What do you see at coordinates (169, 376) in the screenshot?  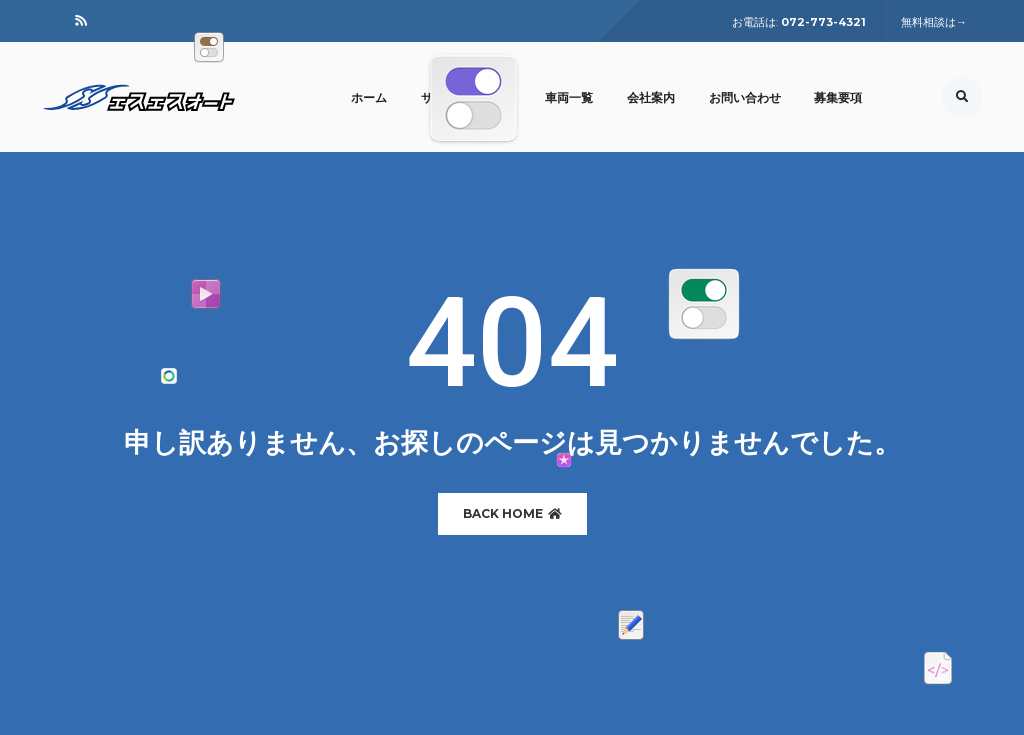 I see `open synergy app for keyboard and mouse sharing` at bounding box center [169, 376].